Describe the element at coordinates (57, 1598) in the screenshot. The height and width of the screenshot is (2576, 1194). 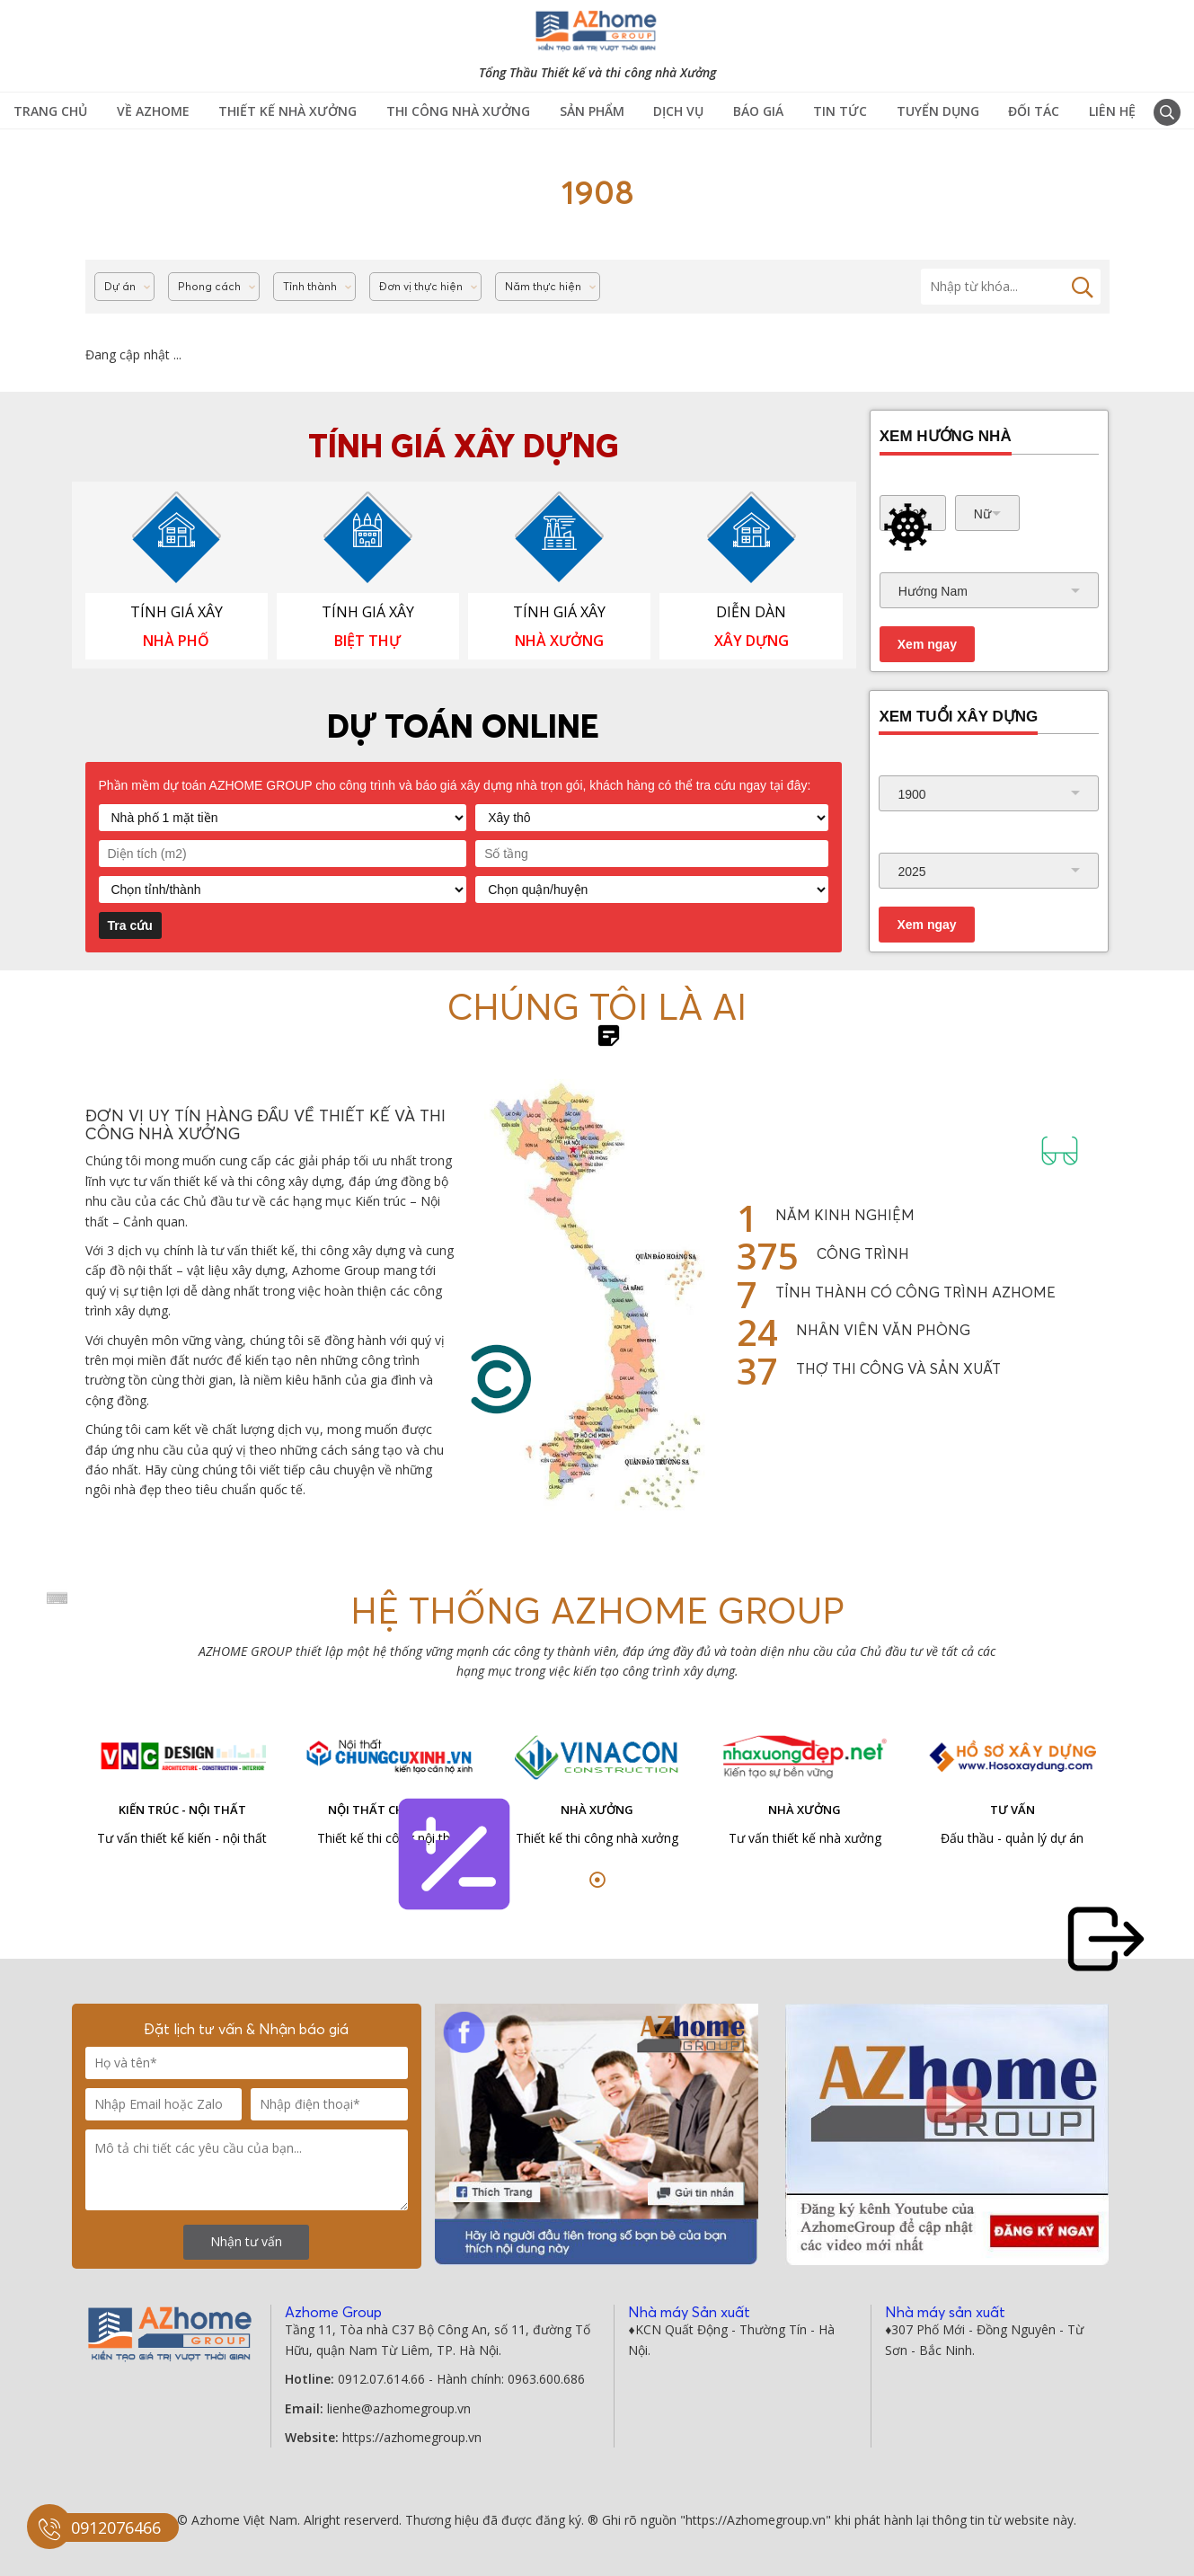
I see `connect or manage keyboard input device` at that location.